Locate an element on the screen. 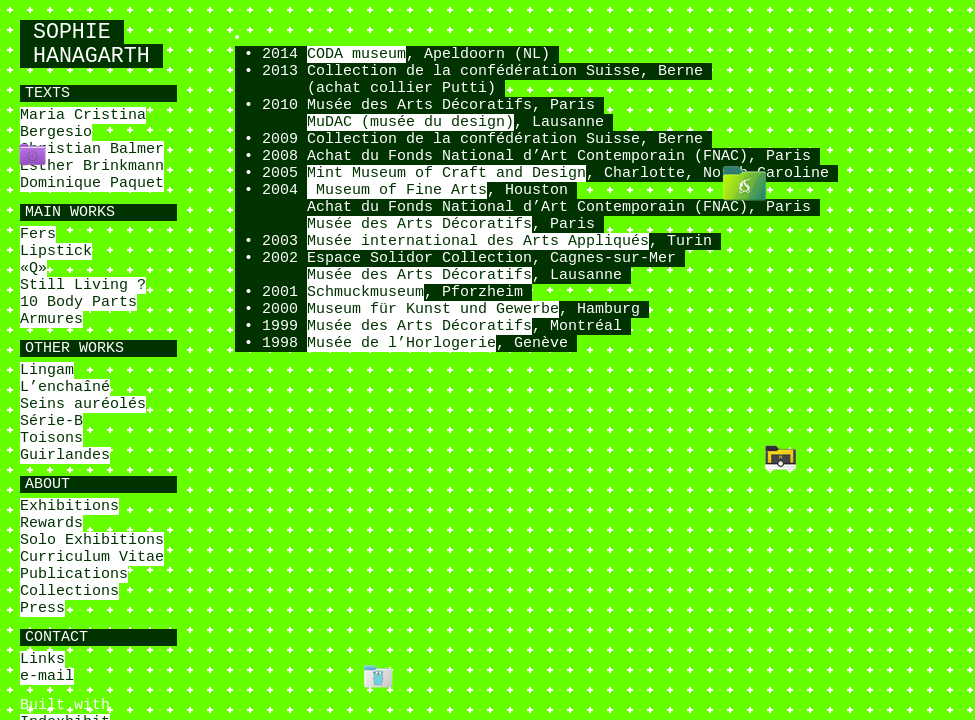  folder for pokémon ultra ball collection or related game files is located at coordinates (780, 458).